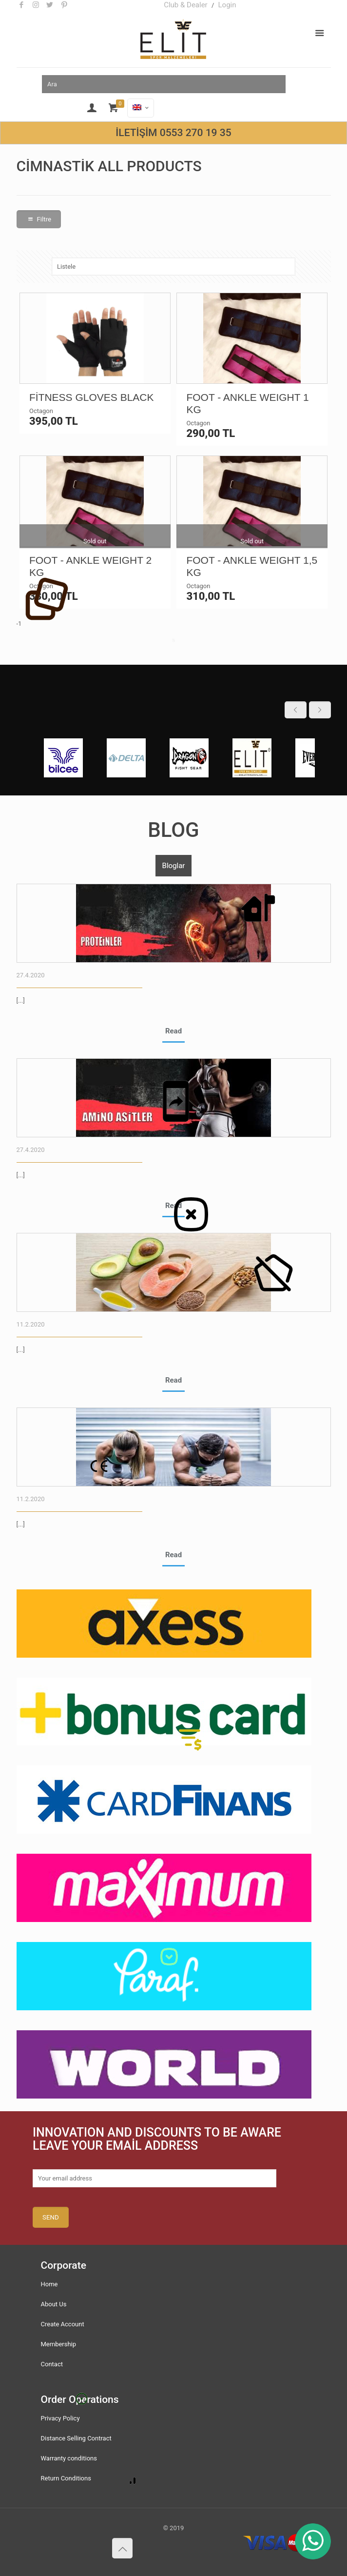  I want to click on close or dismiss a modal window, so click(191, 1214).